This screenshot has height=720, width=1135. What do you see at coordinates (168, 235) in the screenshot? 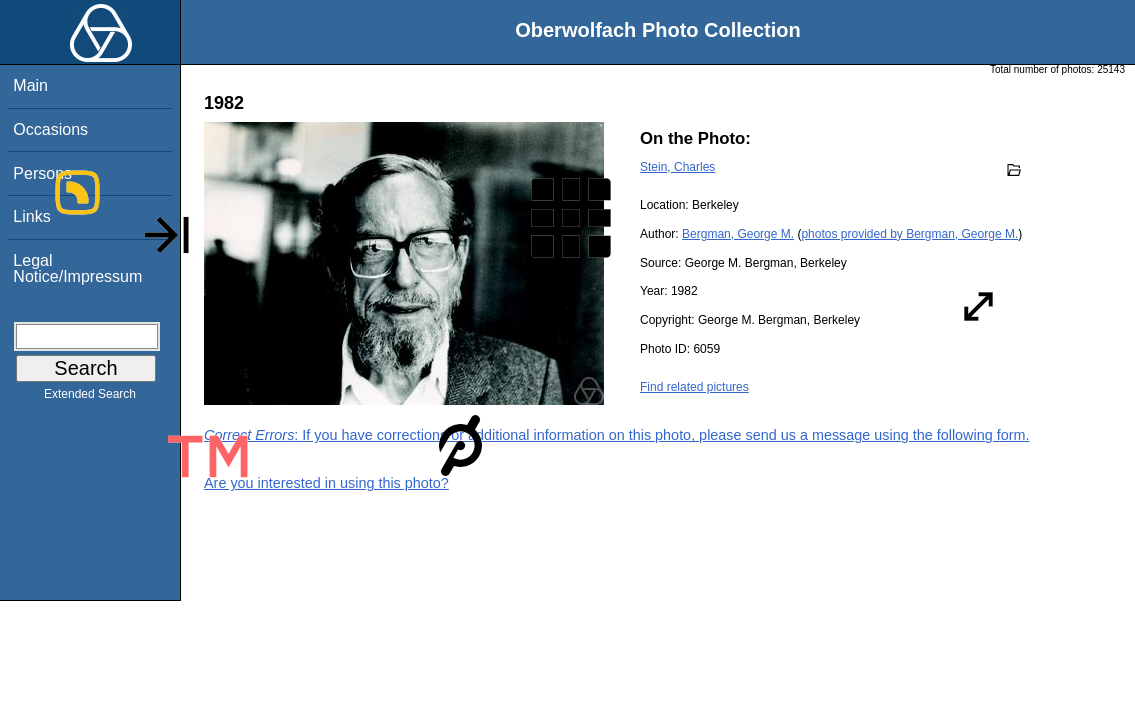
I see `collapse panel to the right` at bounding box center [168, 235].